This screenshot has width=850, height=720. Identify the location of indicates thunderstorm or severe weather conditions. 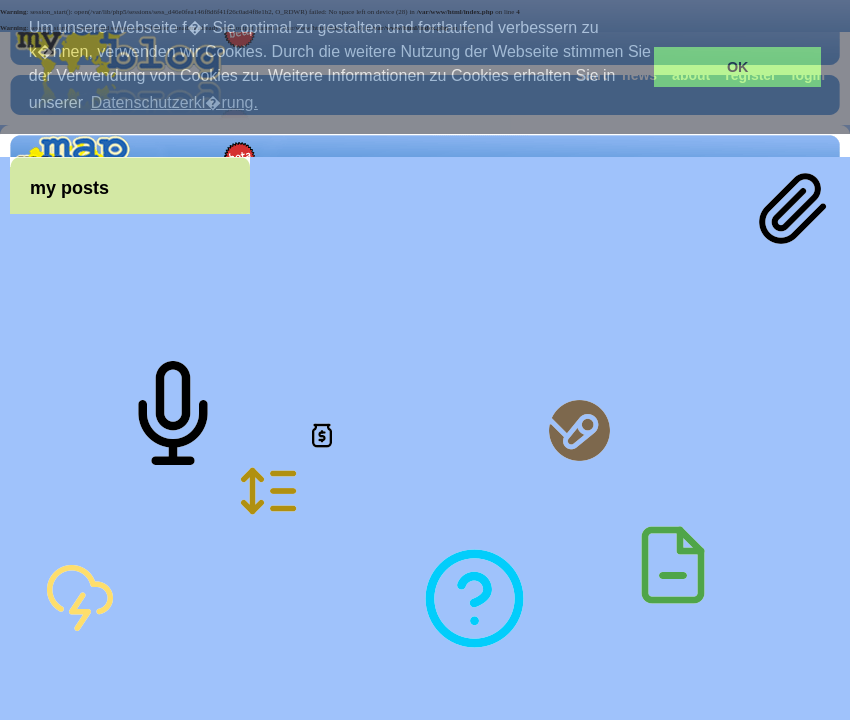
(80, 598).